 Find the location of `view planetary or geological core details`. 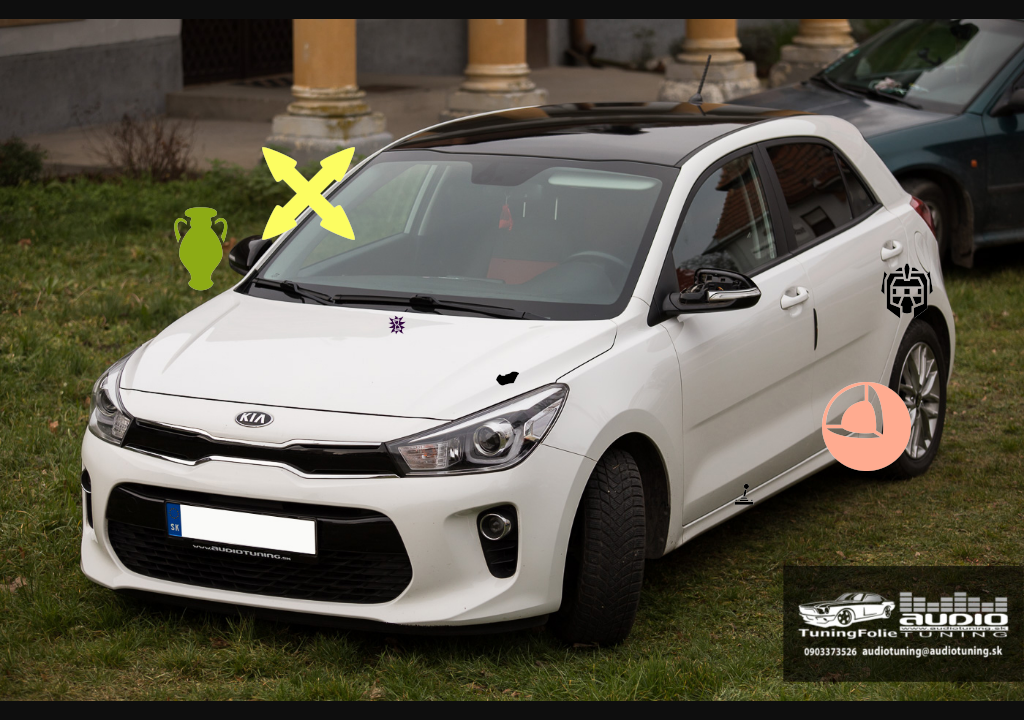

view planetary or geological core details is located at coordinates (866, 426).